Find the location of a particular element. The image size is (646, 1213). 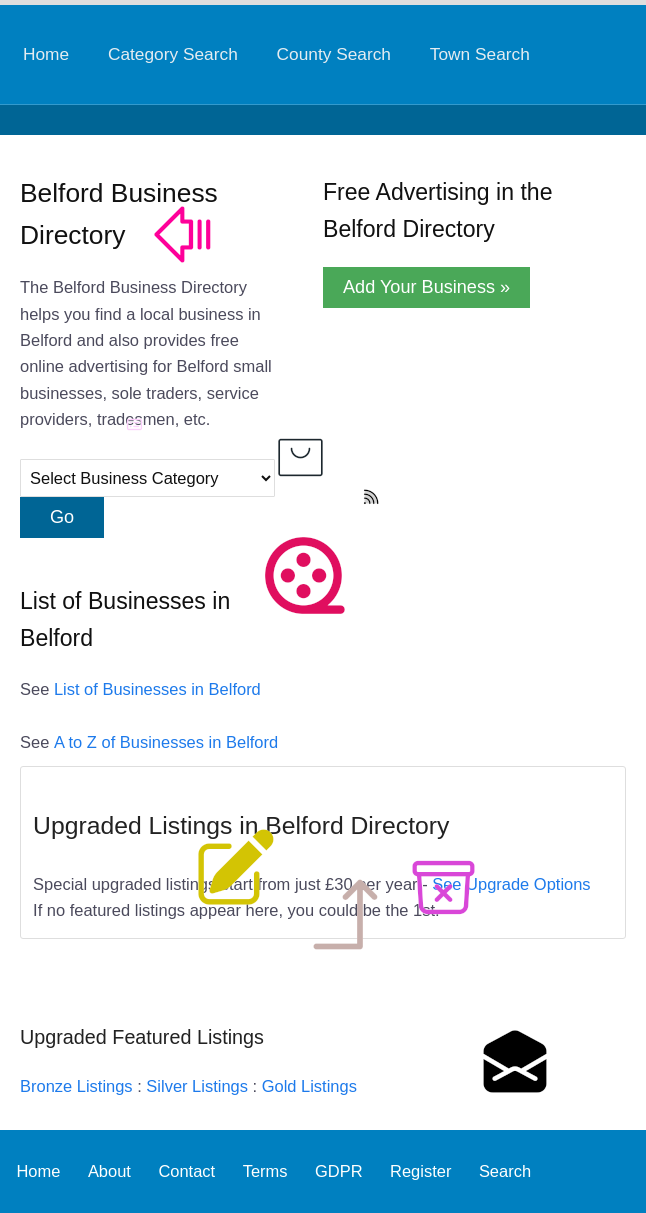

remove item from archive is located at coordinates (443, 887).